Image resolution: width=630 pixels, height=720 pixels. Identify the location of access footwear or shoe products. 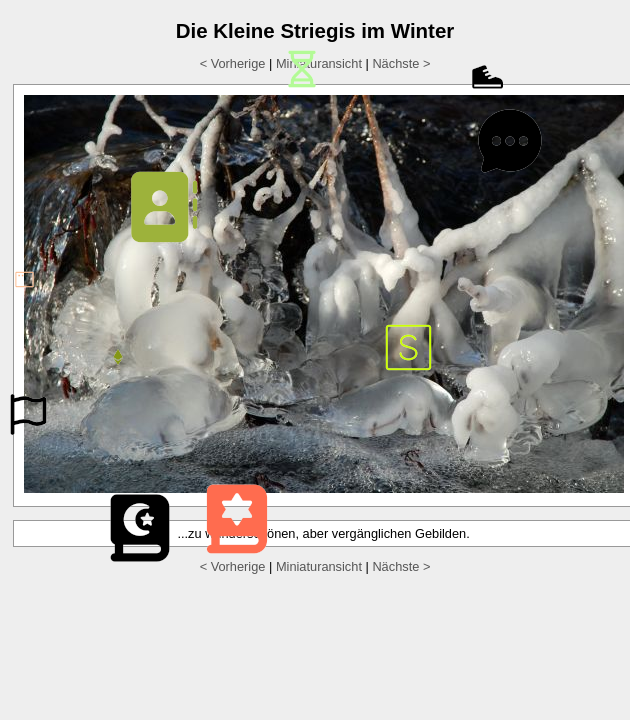
(486, 78).